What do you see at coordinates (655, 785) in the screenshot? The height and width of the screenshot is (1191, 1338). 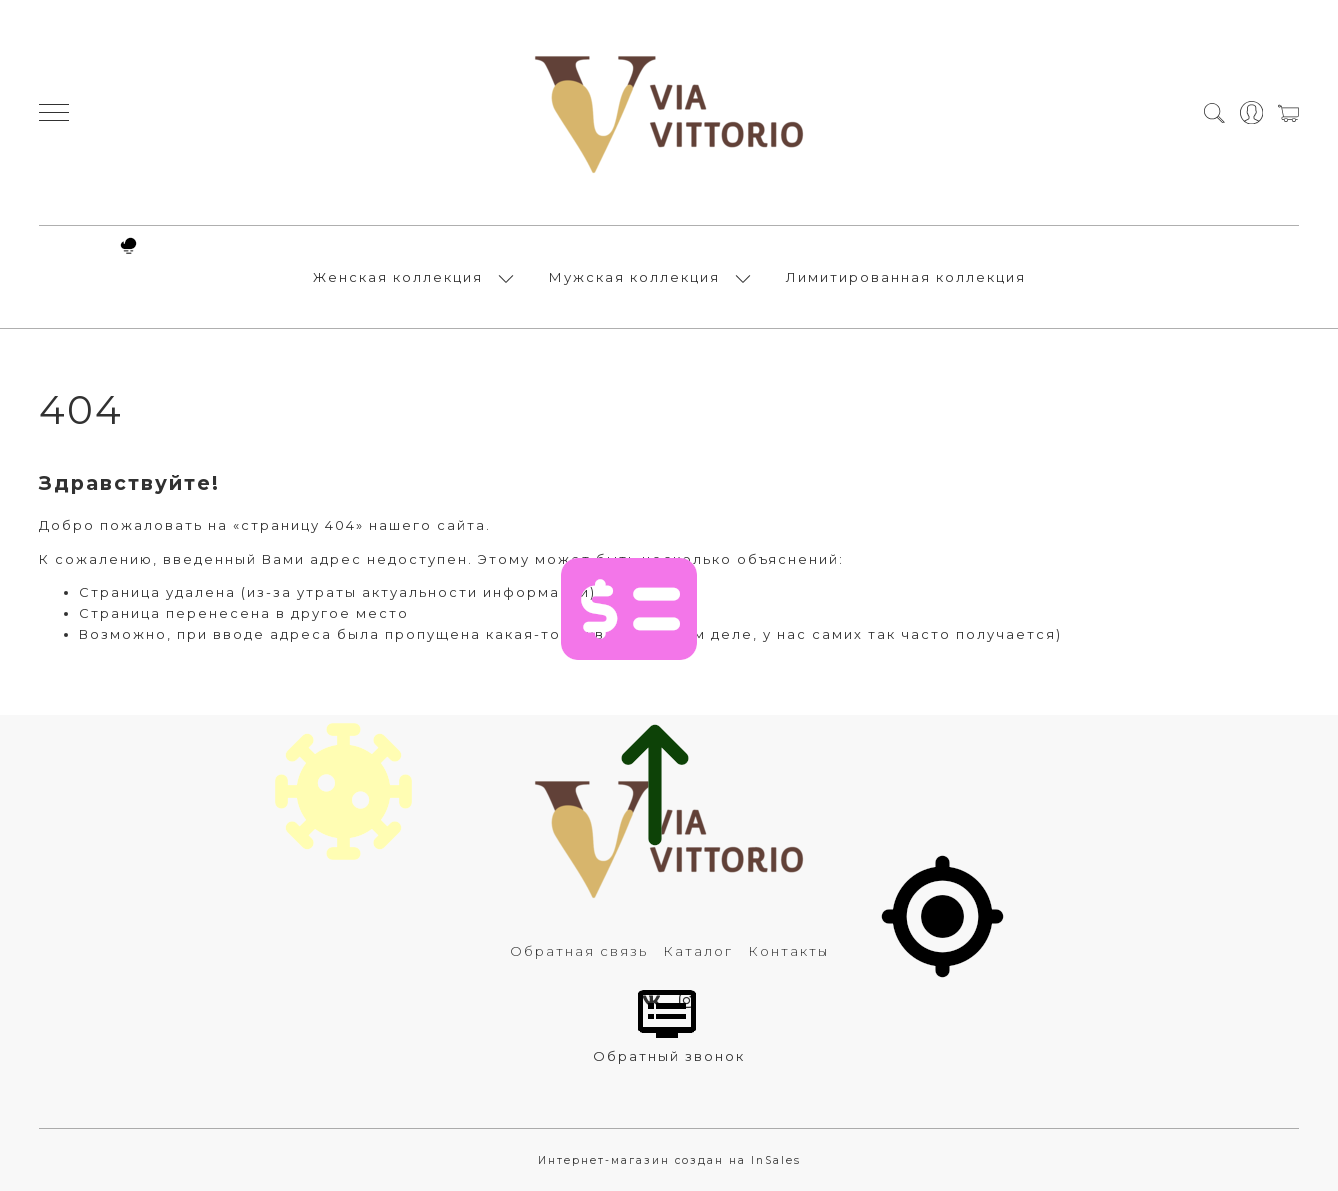 I see `scroll to top of page` at bounding box center [655, 785].